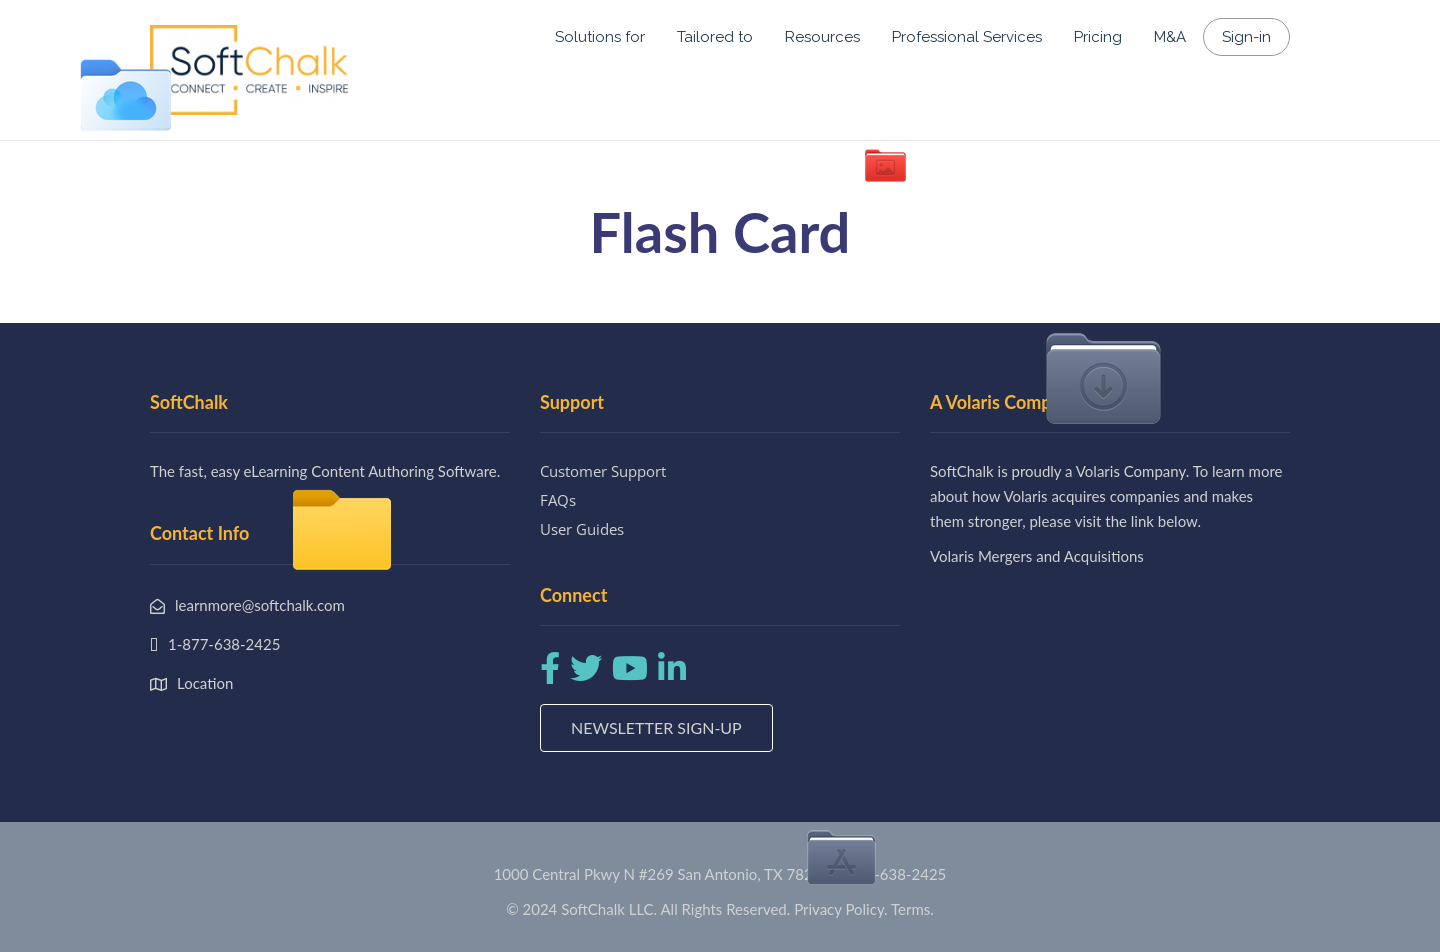  I want to click on open your images folder, so click(885, 165).